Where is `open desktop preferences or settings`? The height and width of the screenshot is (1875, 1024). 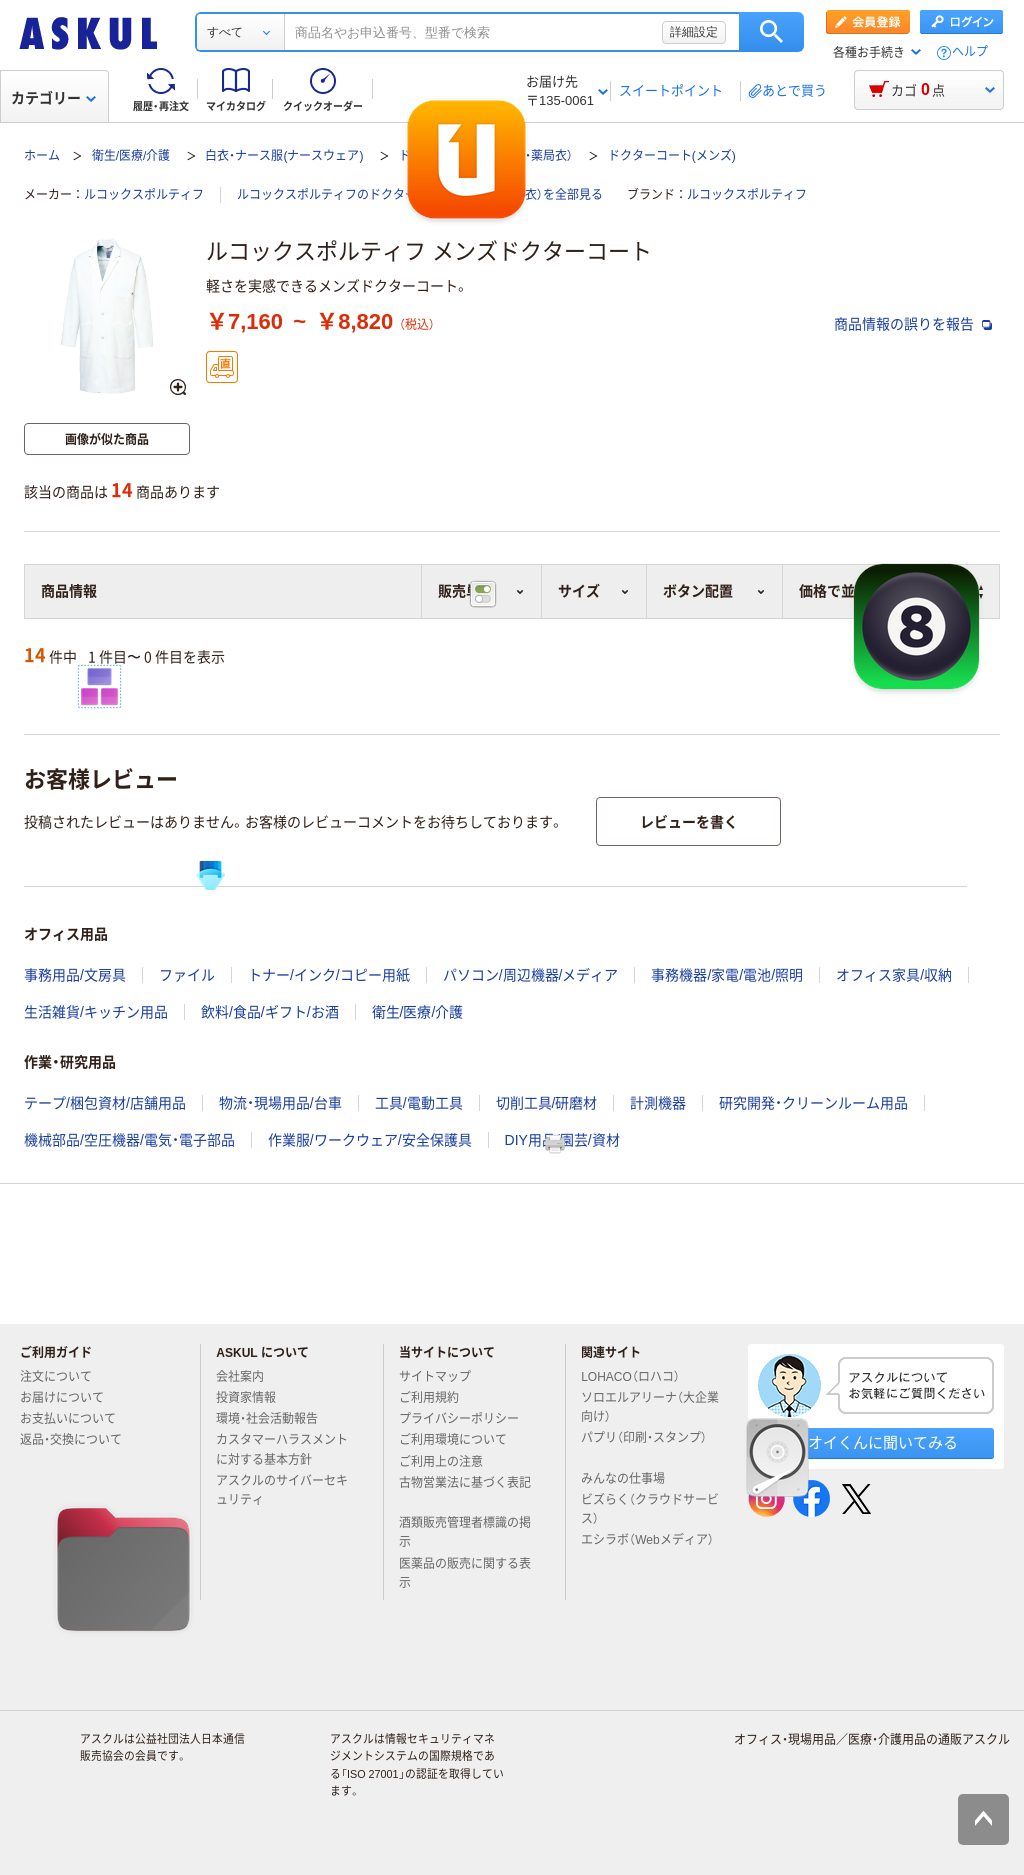 open desktop preferences or settings is located at coordinates (483, 594).